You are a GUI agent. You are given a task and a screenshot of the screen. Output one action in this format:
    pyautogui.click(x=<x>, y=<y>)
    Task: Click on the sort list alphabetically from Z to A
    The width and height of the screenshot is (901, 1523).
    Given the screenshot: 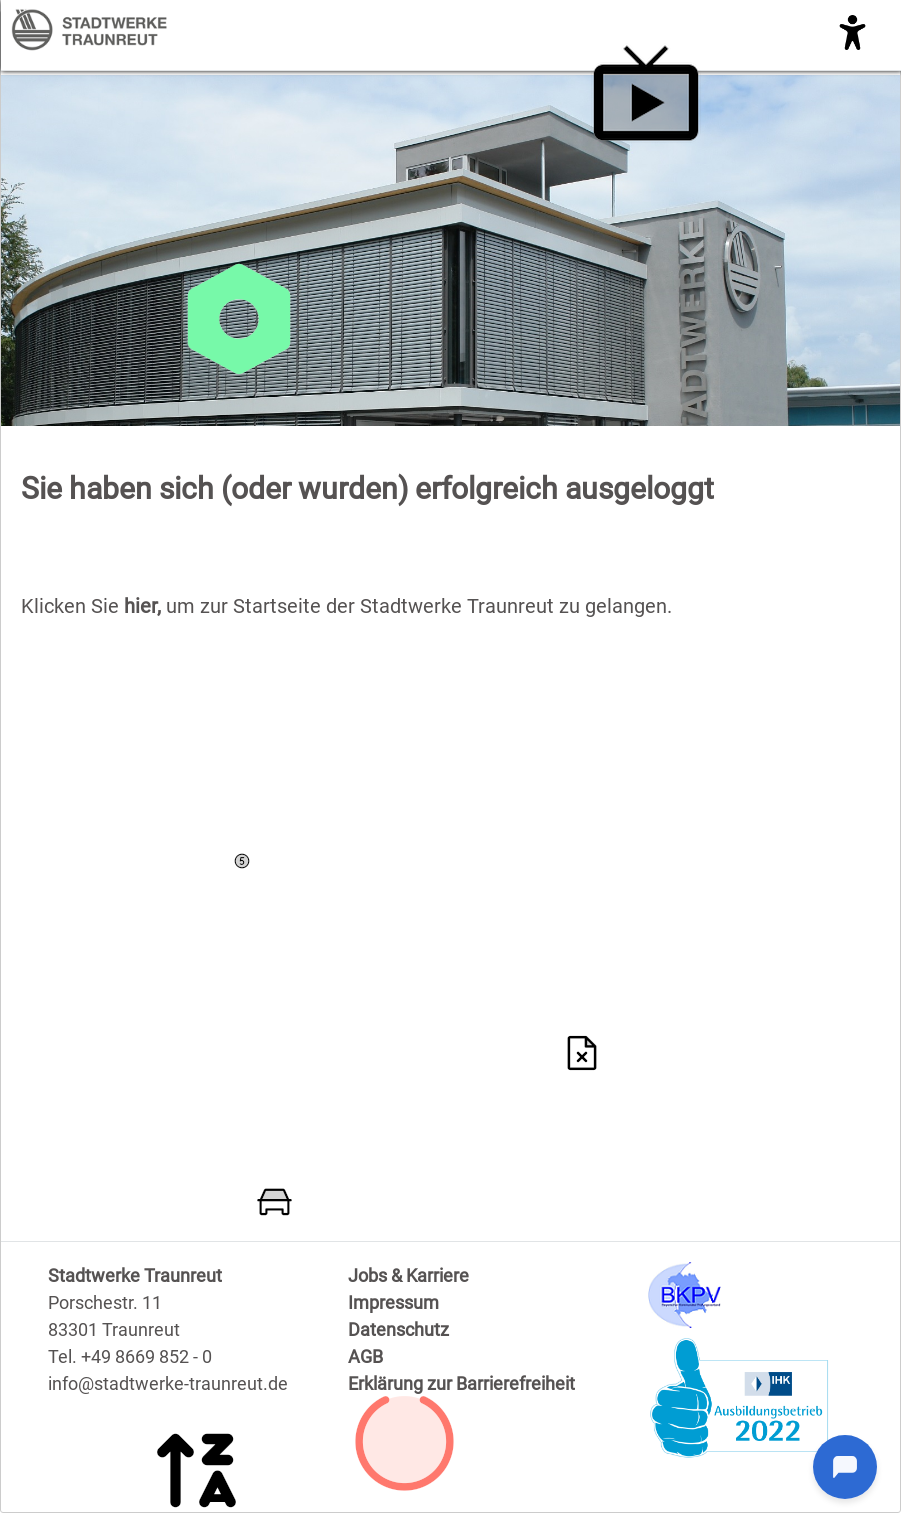 What is the action you would take?
    pyautogui.click(x=196, y=1470)
    